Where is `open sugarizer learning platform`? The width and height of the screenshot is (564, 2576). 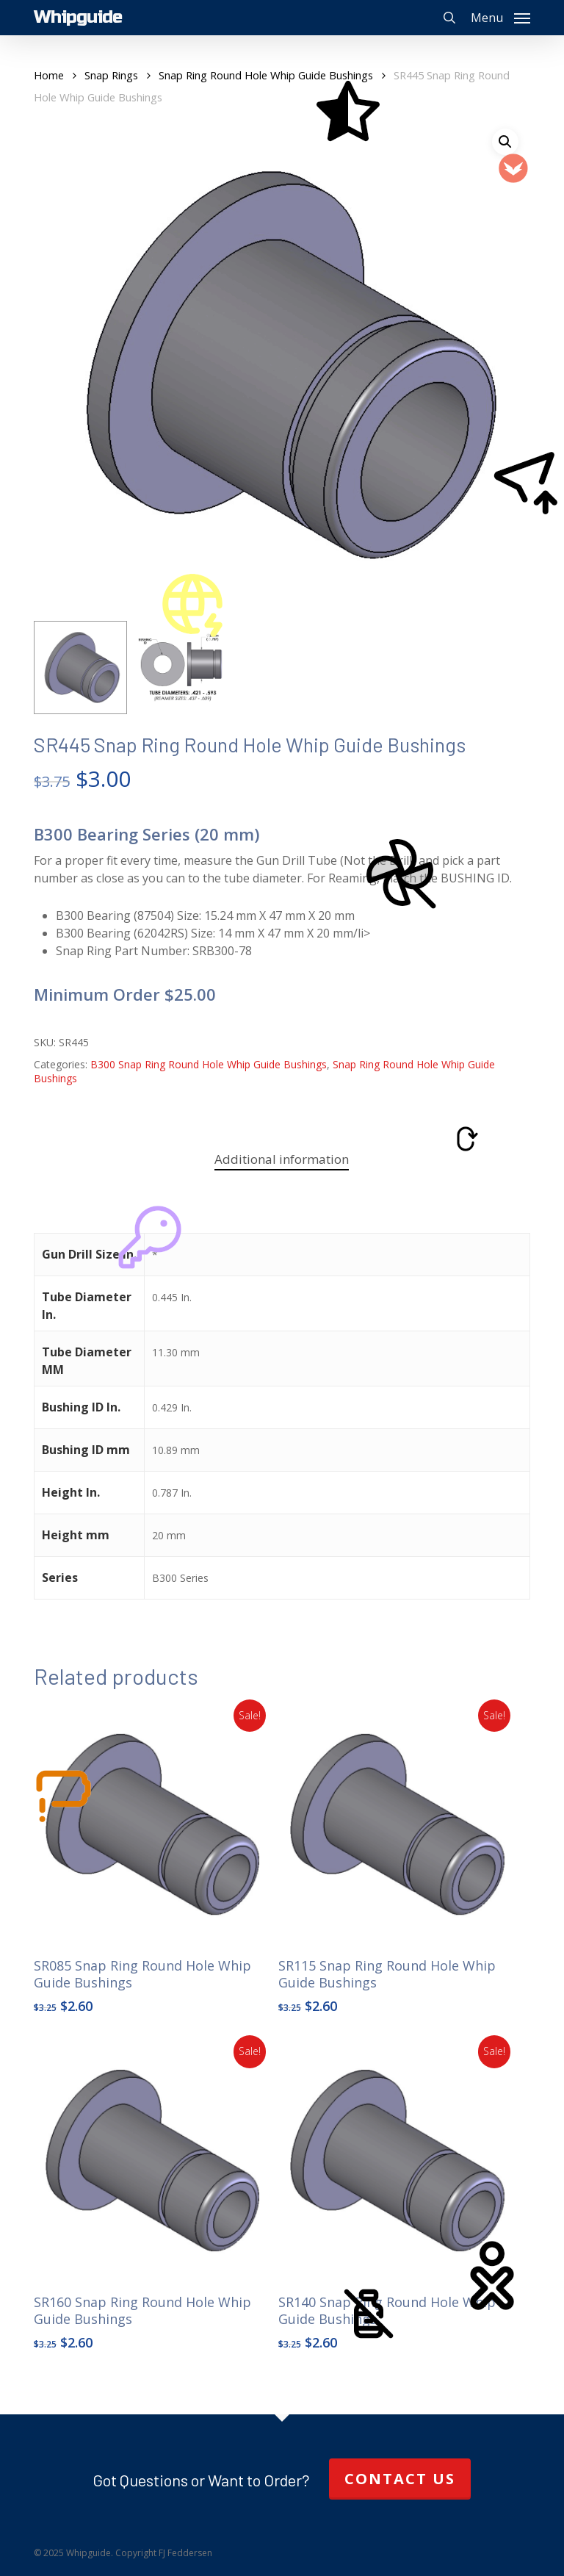
open sugarizer learning platform is located at coordinates (492, 2275).